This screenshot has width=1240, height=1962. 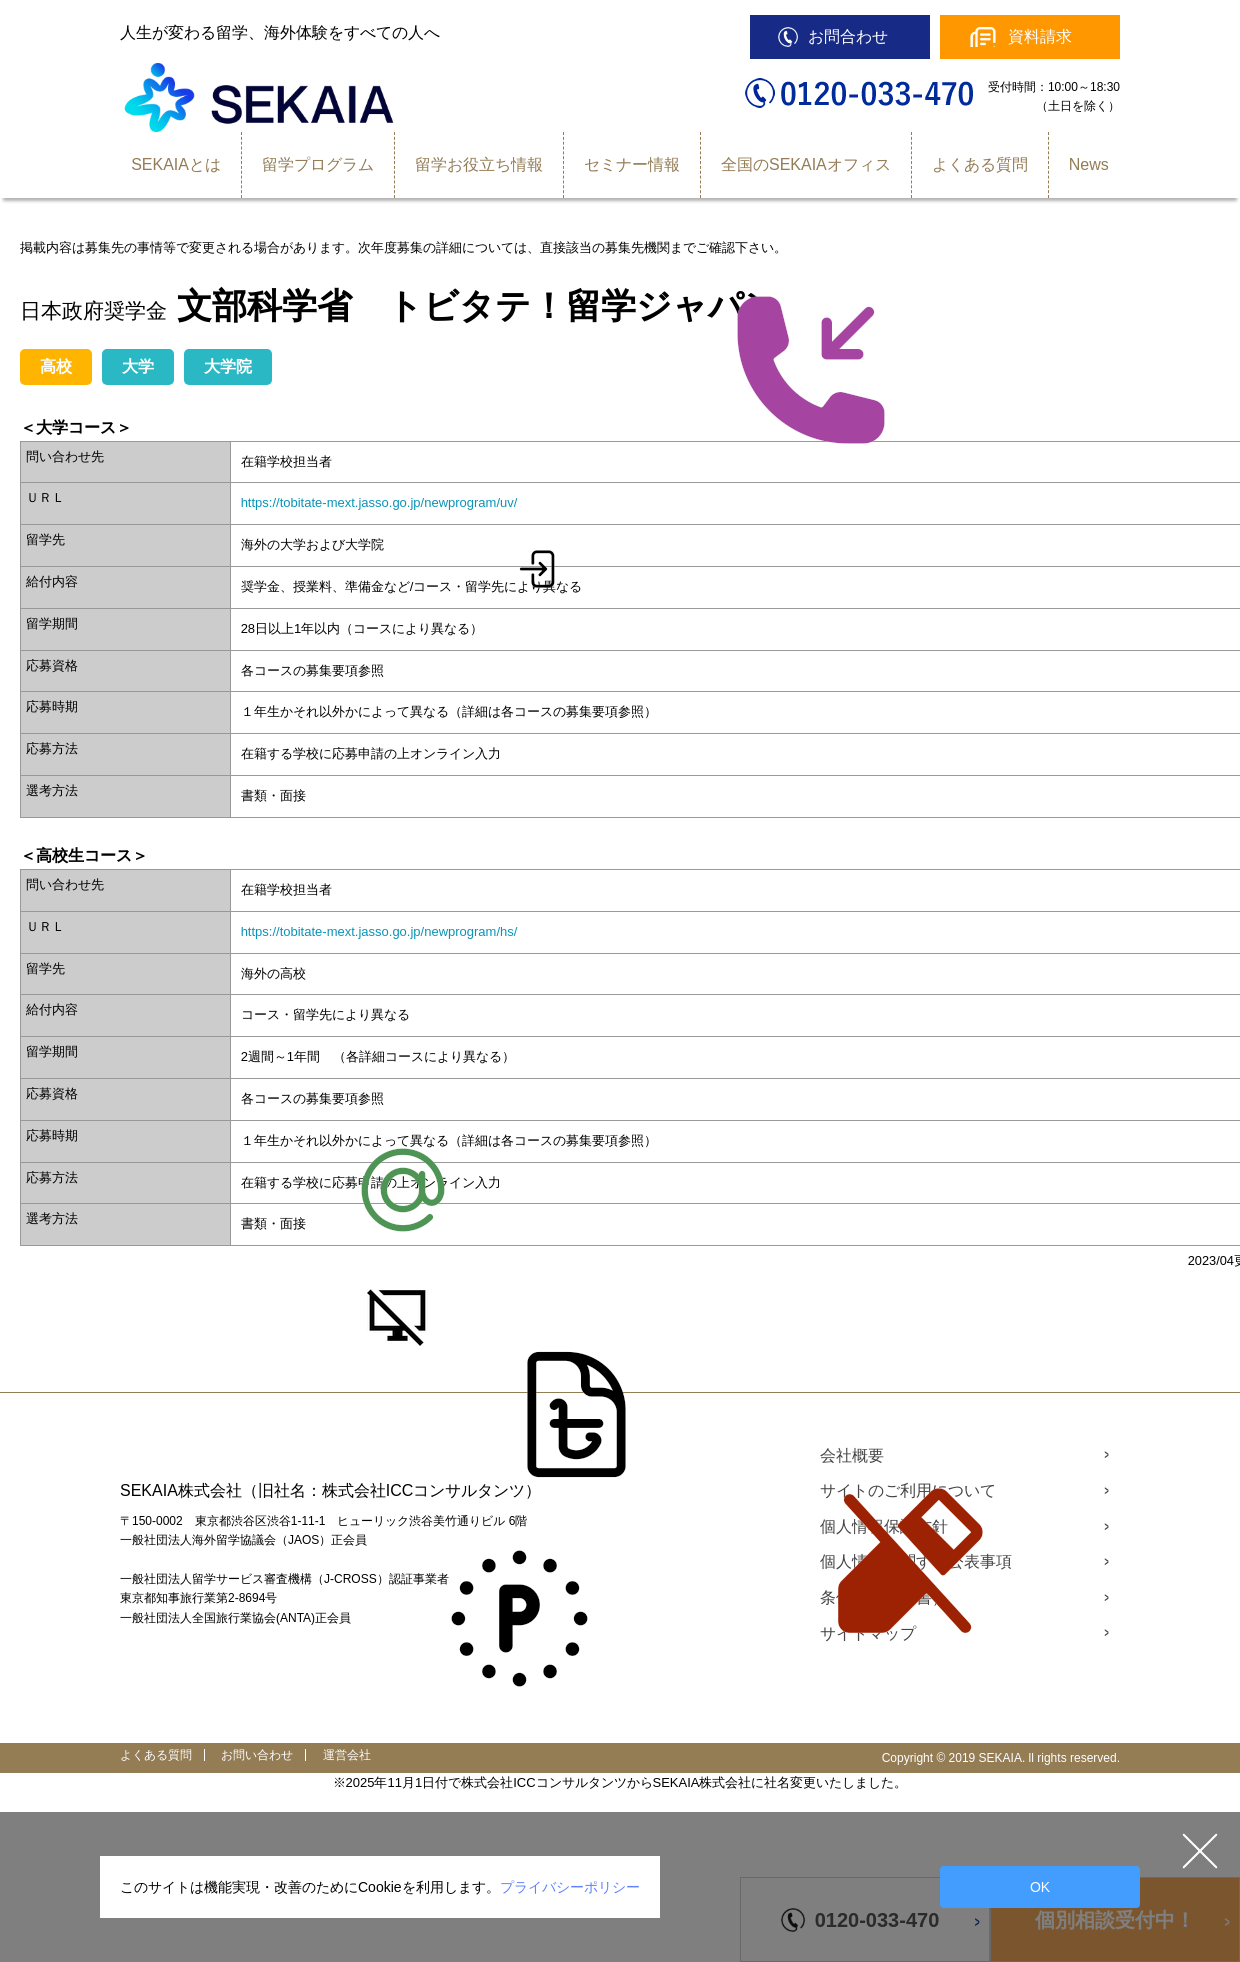 What do you see at coordinates (403, 1190) in the screenshot?
I see `mention a user or tag someone` at bounding box center [403, 1190].